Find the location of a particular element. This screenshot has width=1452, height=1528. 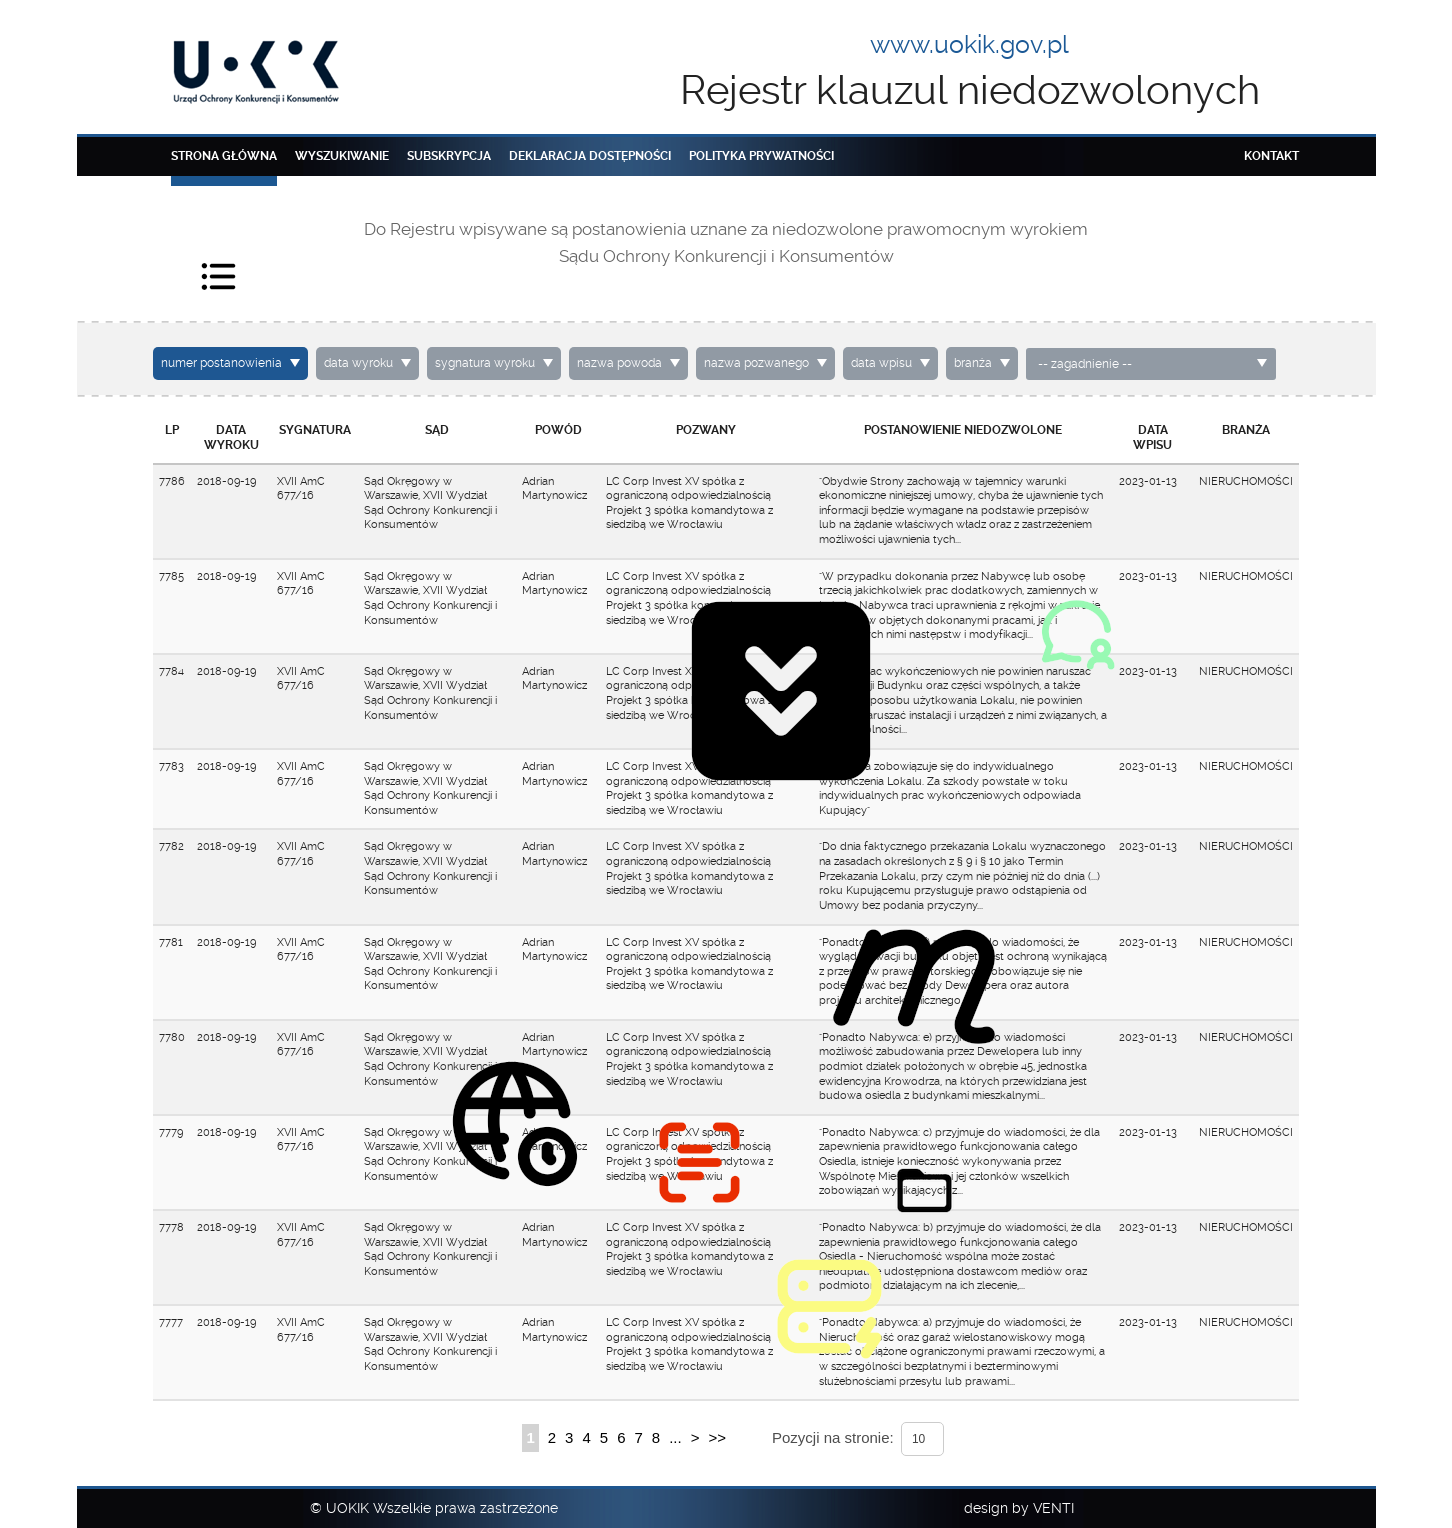

view conversation with a specific contact is located at coordinates (1076, 631).